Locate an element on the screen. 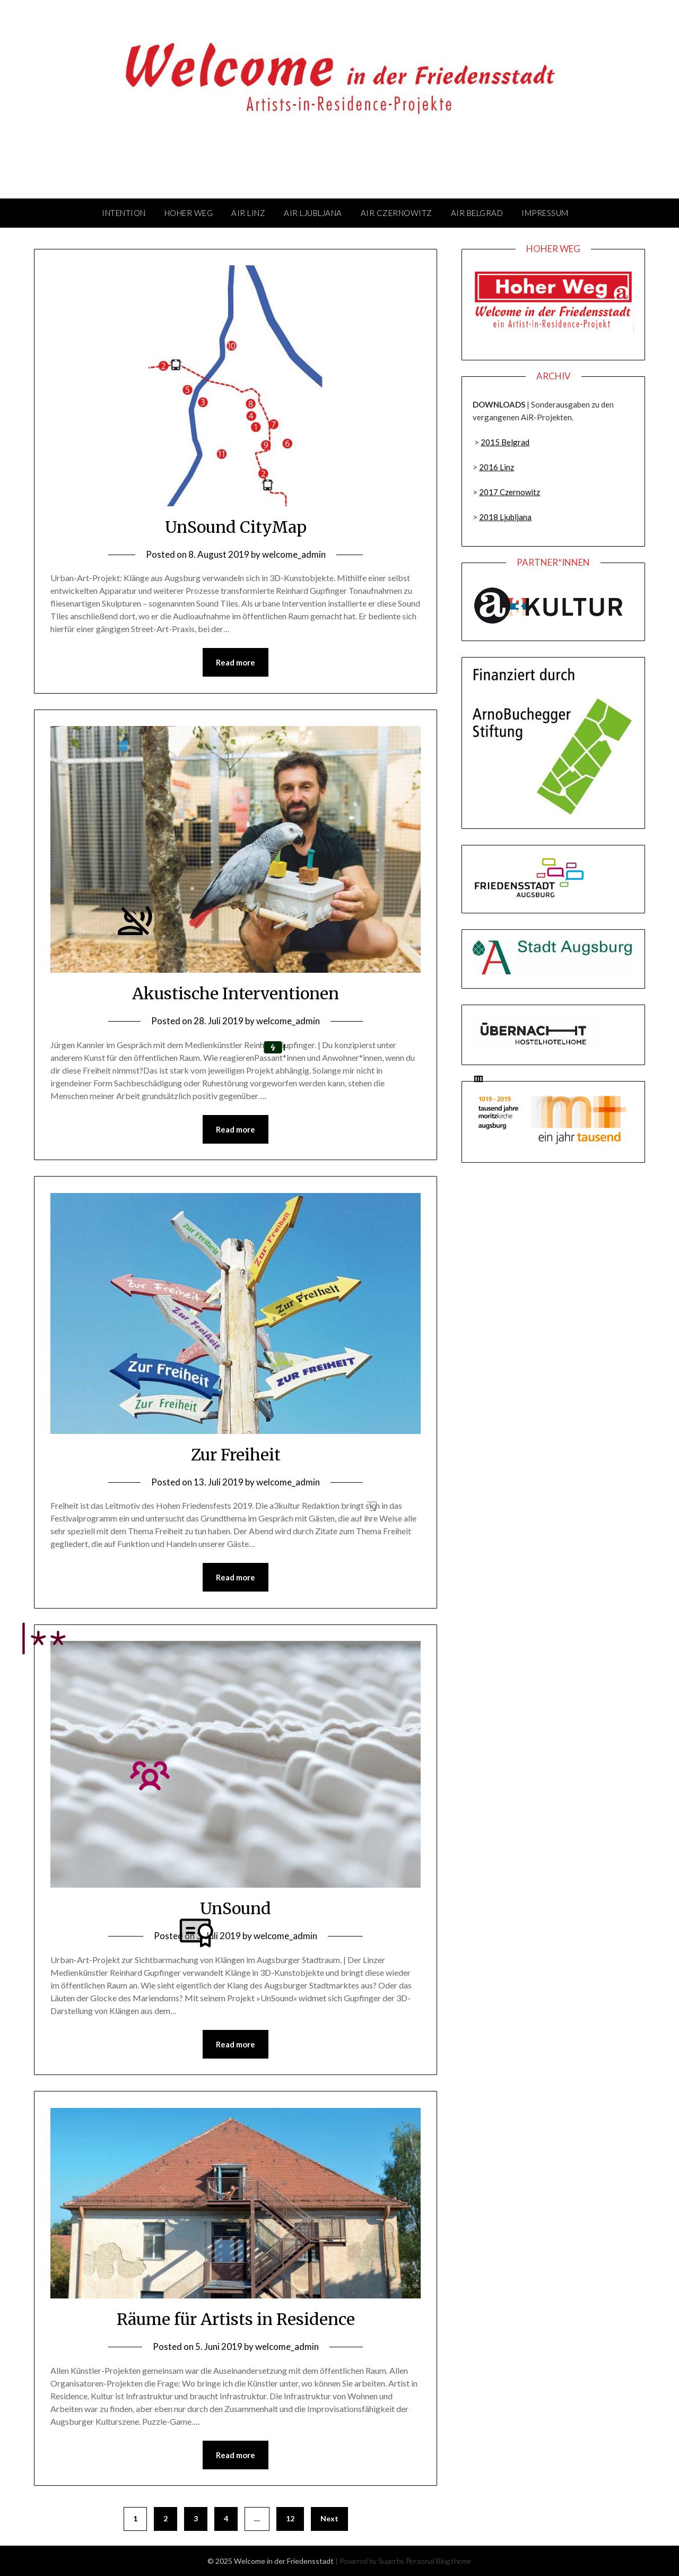 The width and height of the screenshot is (679, 2576). mute voice narration or screen reader is located at coordinates (135, 921).